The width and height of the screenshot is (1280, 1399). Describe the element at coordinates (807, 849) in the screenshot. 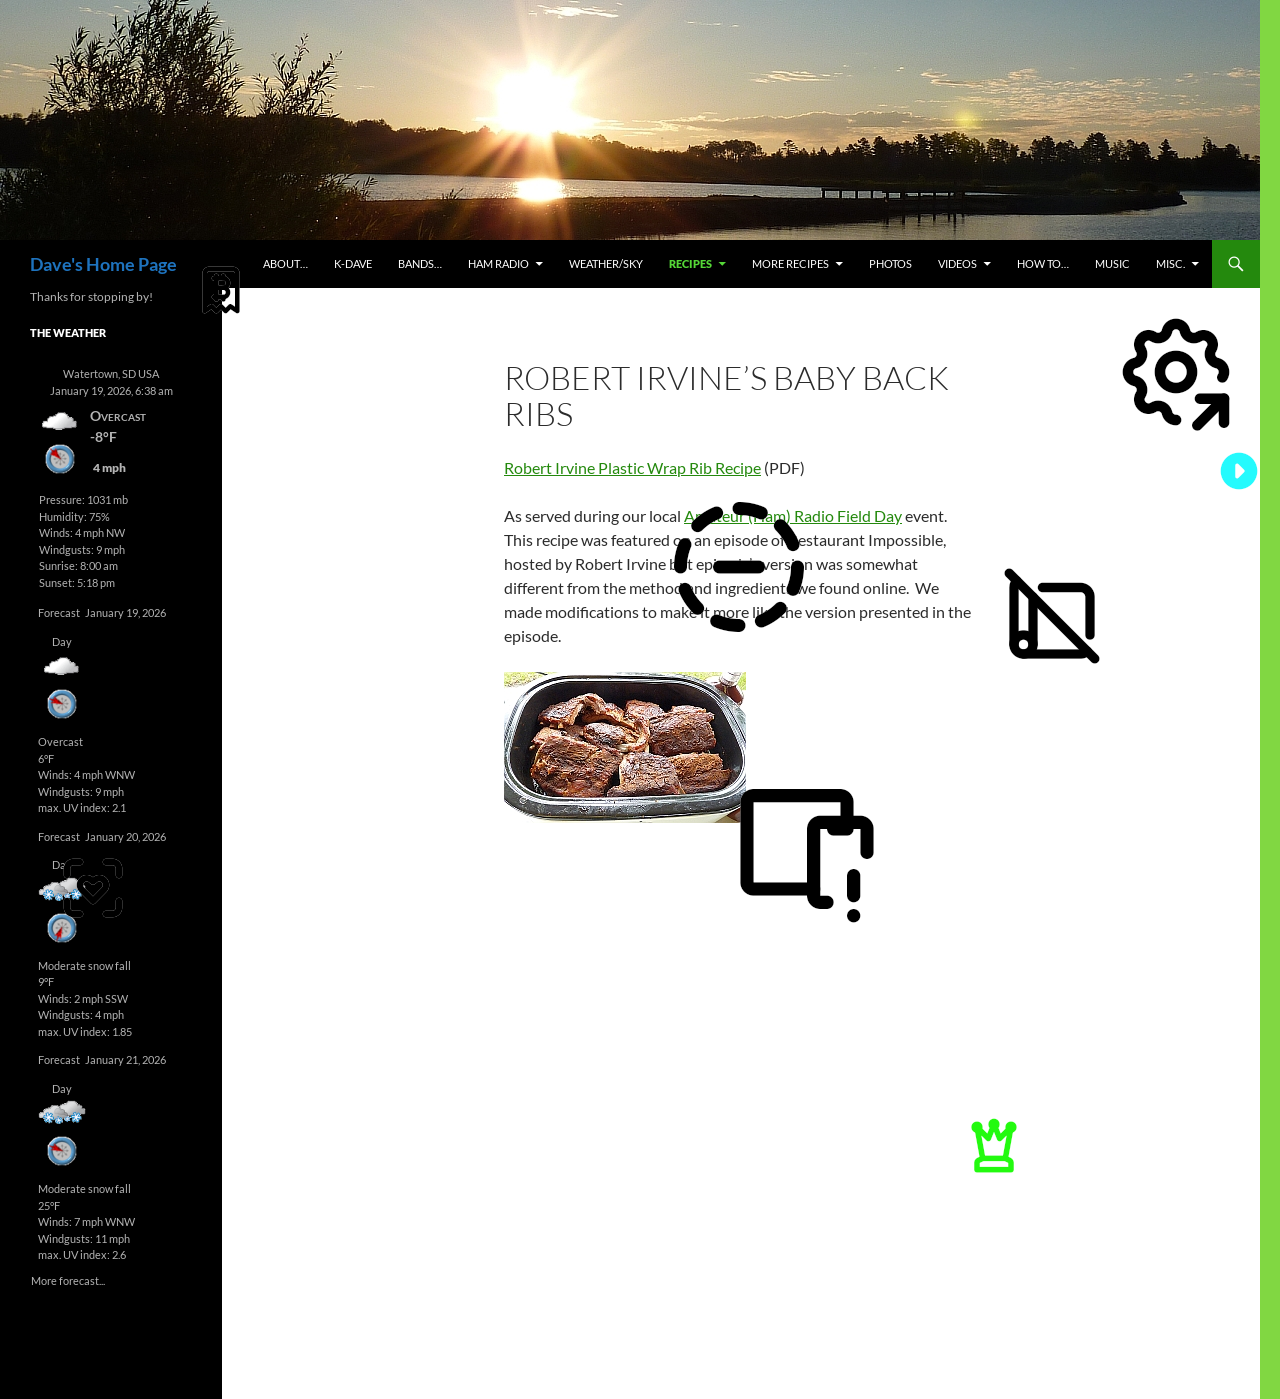

I see `device sync error or warning` at that location.